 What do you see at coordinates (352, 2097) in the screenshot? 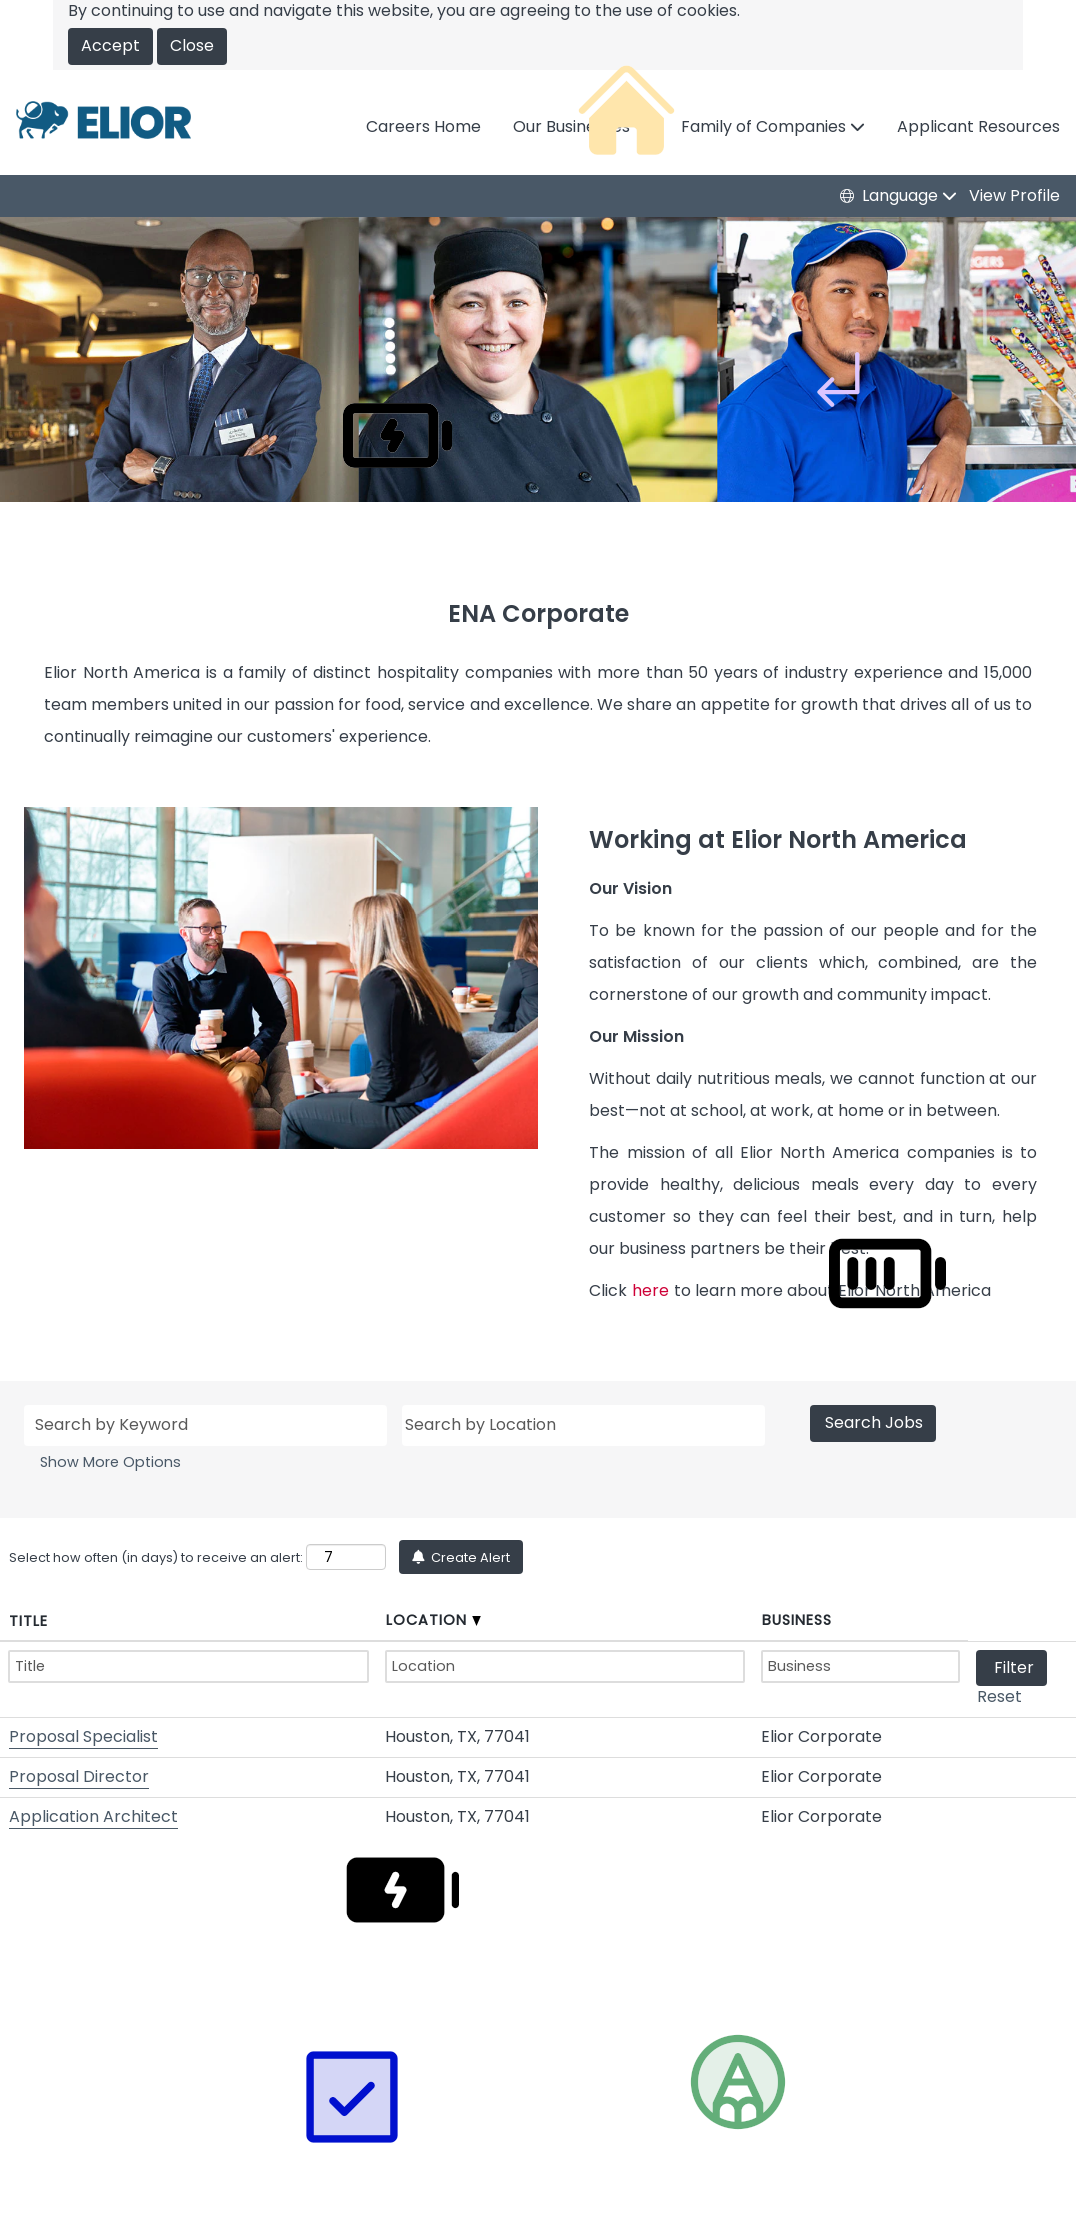
I see `mark task as complete` at bounding box center [352, 2097].